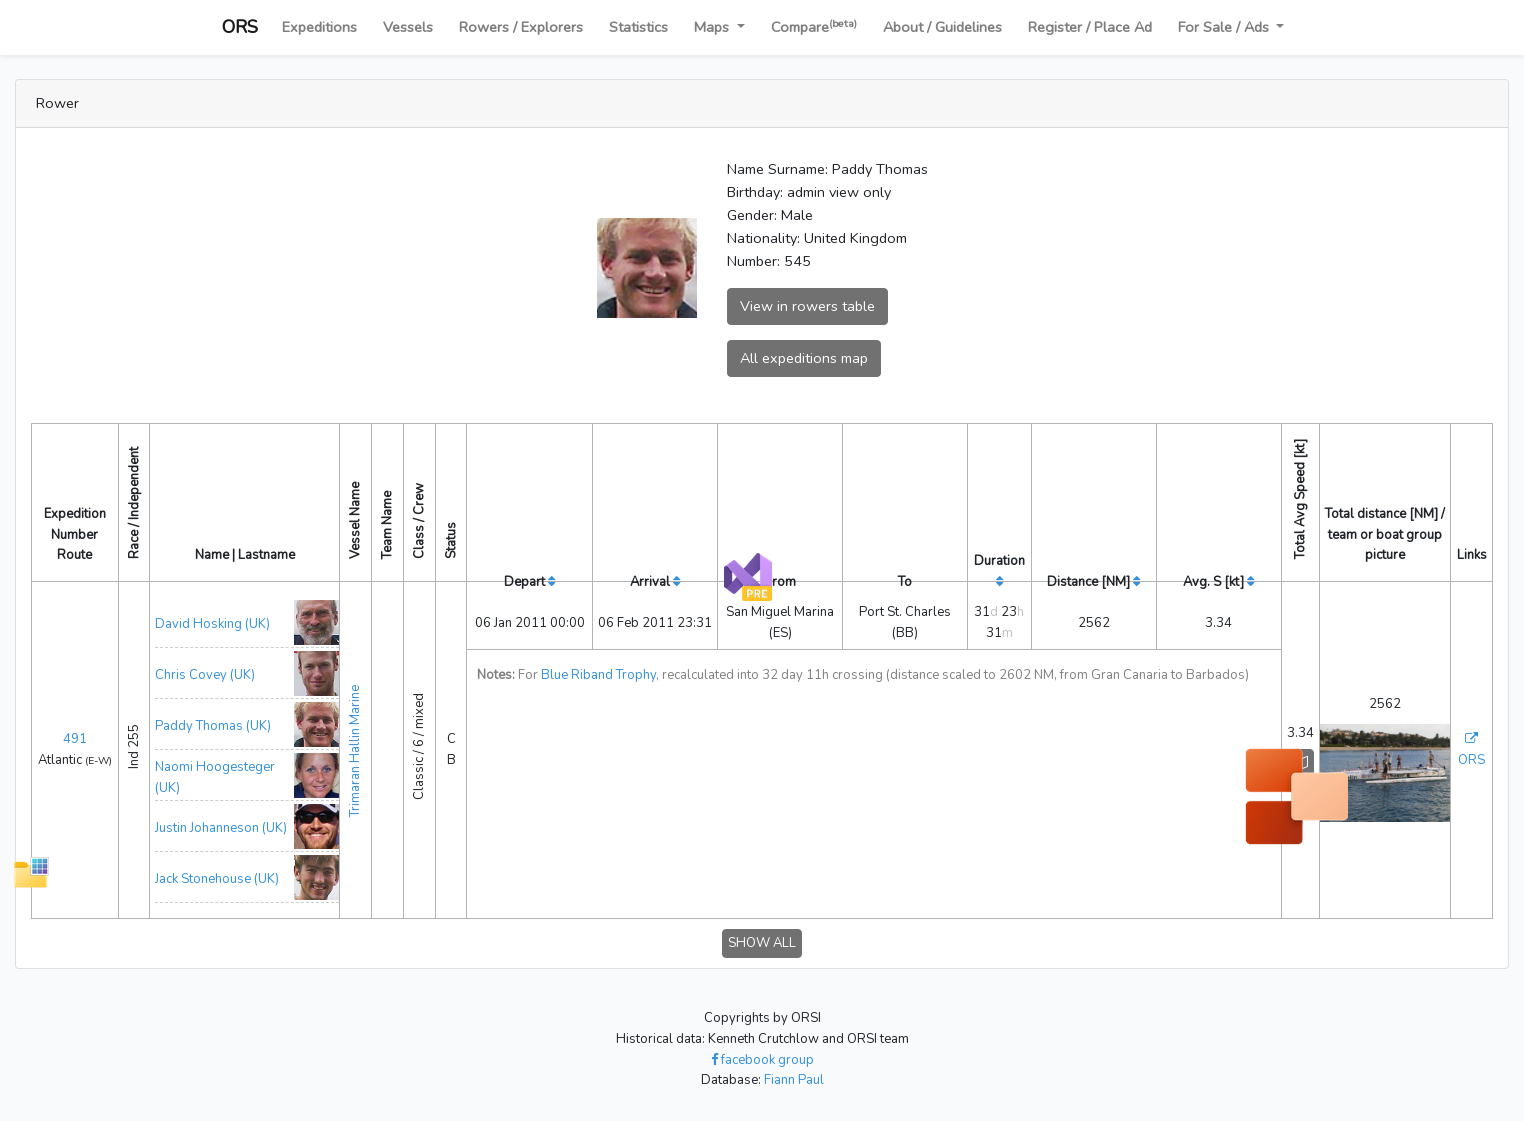  Describe the element at coordinates (1293, 796) in the screenshot. I see `open microsoft power automate` at that location.